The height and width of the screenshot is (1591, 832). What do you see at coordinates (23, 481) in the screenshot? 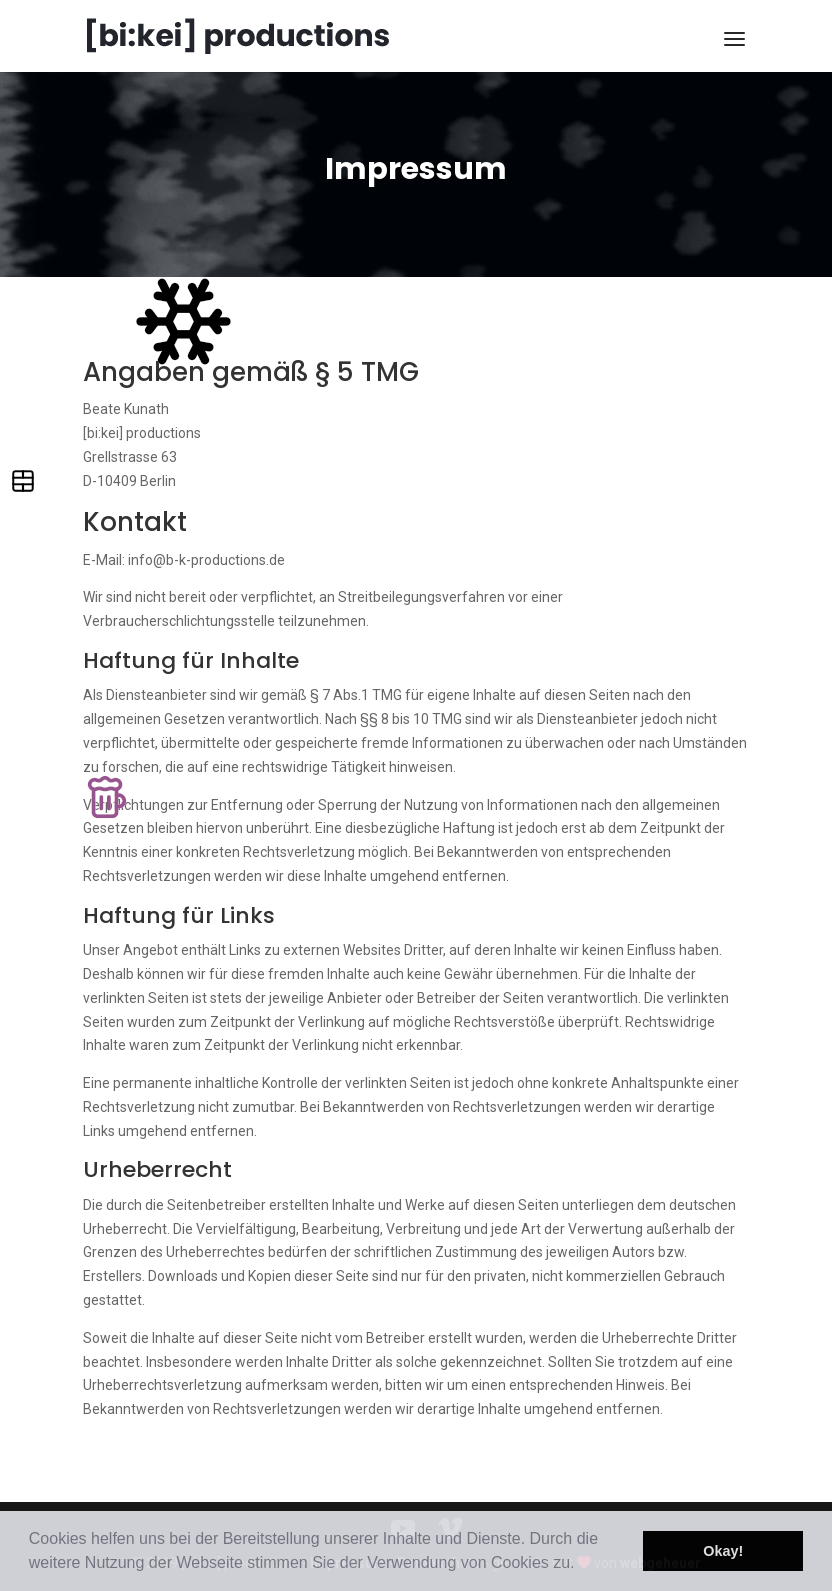
I see `merge selected table cells` at bounding box center [23, 481].